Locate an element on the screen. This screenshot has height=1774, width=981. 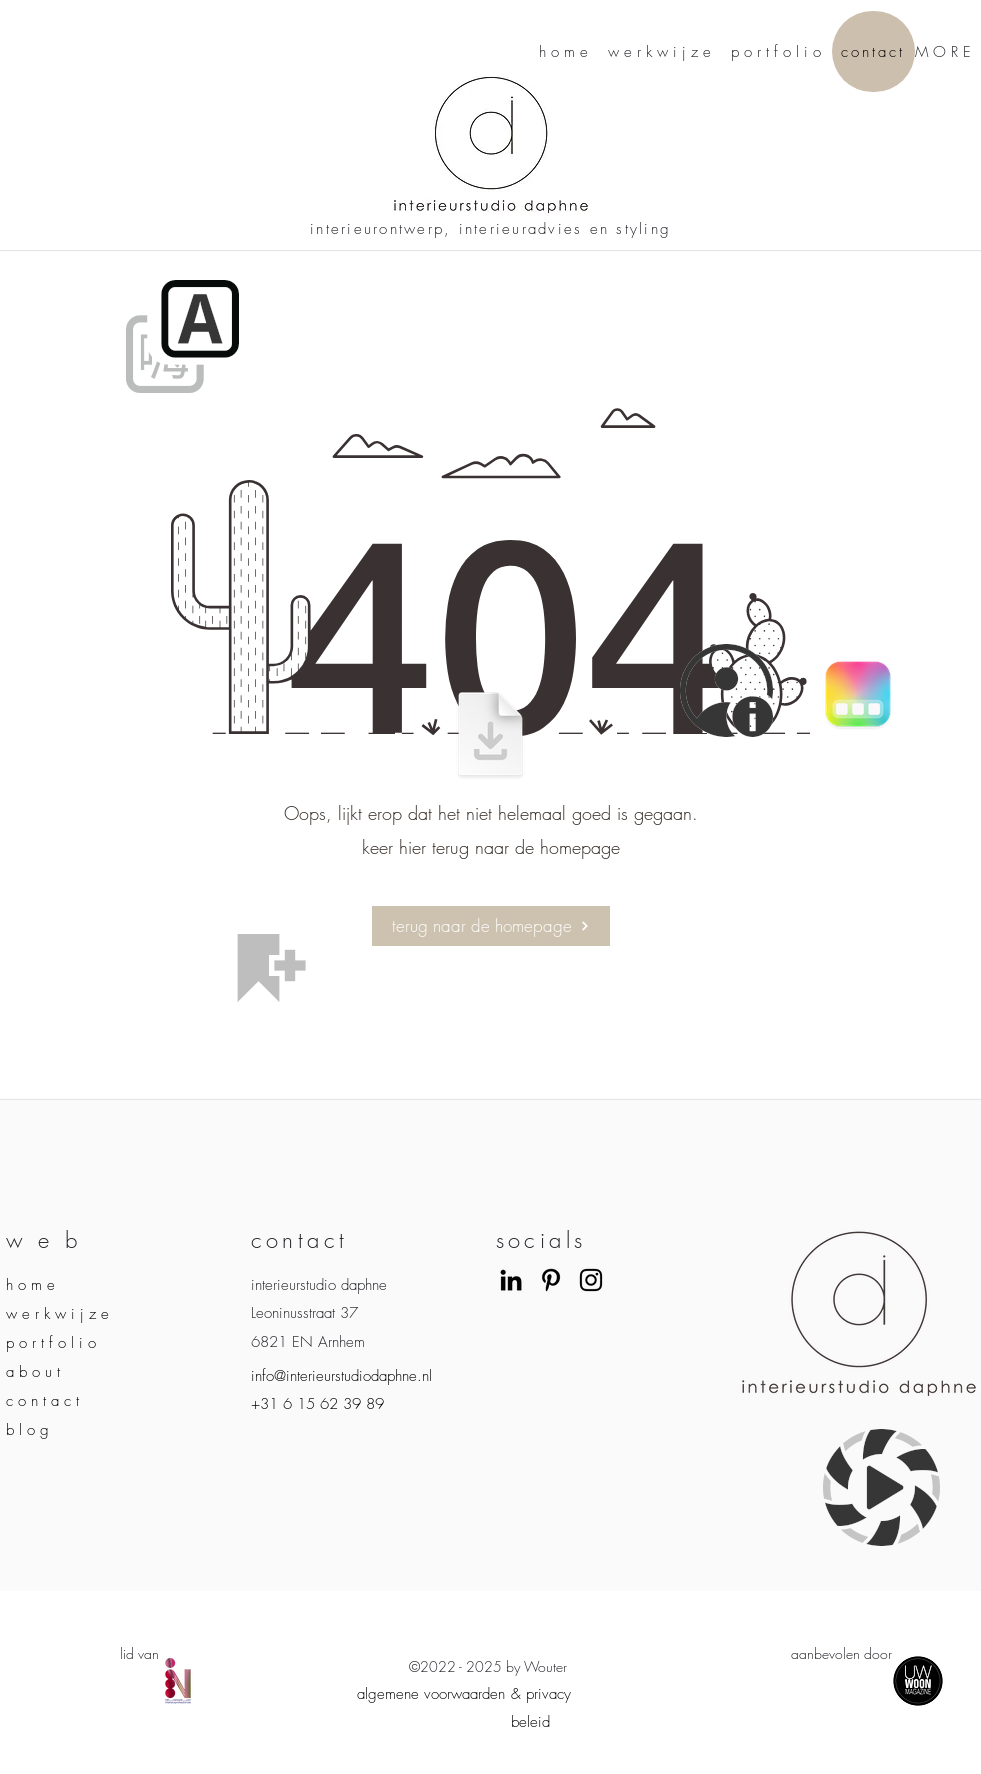
open lollypop music player is located at coordinates (881, 1487).